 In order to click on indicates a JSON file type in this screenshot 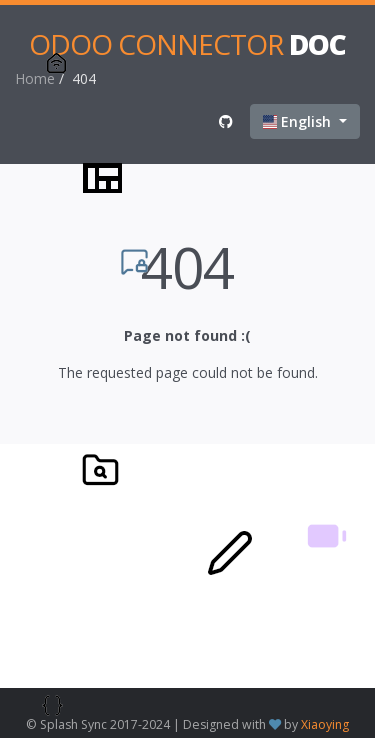, I will do `click(52, 705)`.